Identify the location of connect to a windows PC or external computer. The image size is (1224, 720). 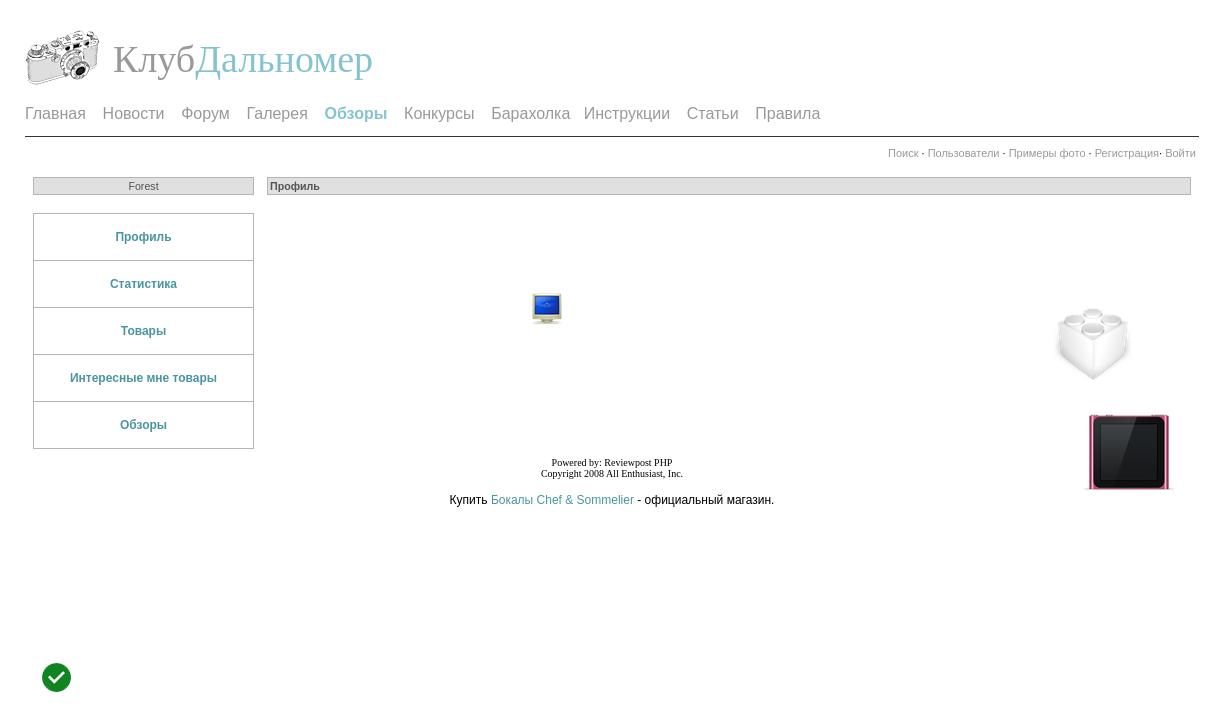
(547, 308).